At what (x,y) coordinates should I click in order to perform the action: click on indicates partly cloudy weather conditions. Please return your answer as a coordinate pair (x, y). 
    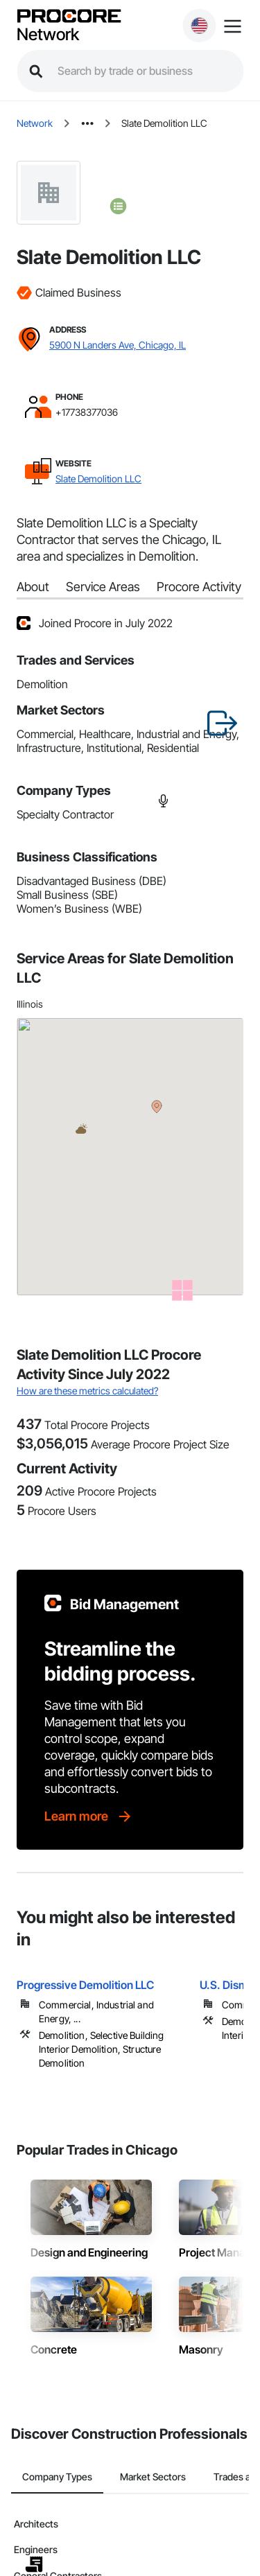
    Looking at the image, I should click on (81, 1128).